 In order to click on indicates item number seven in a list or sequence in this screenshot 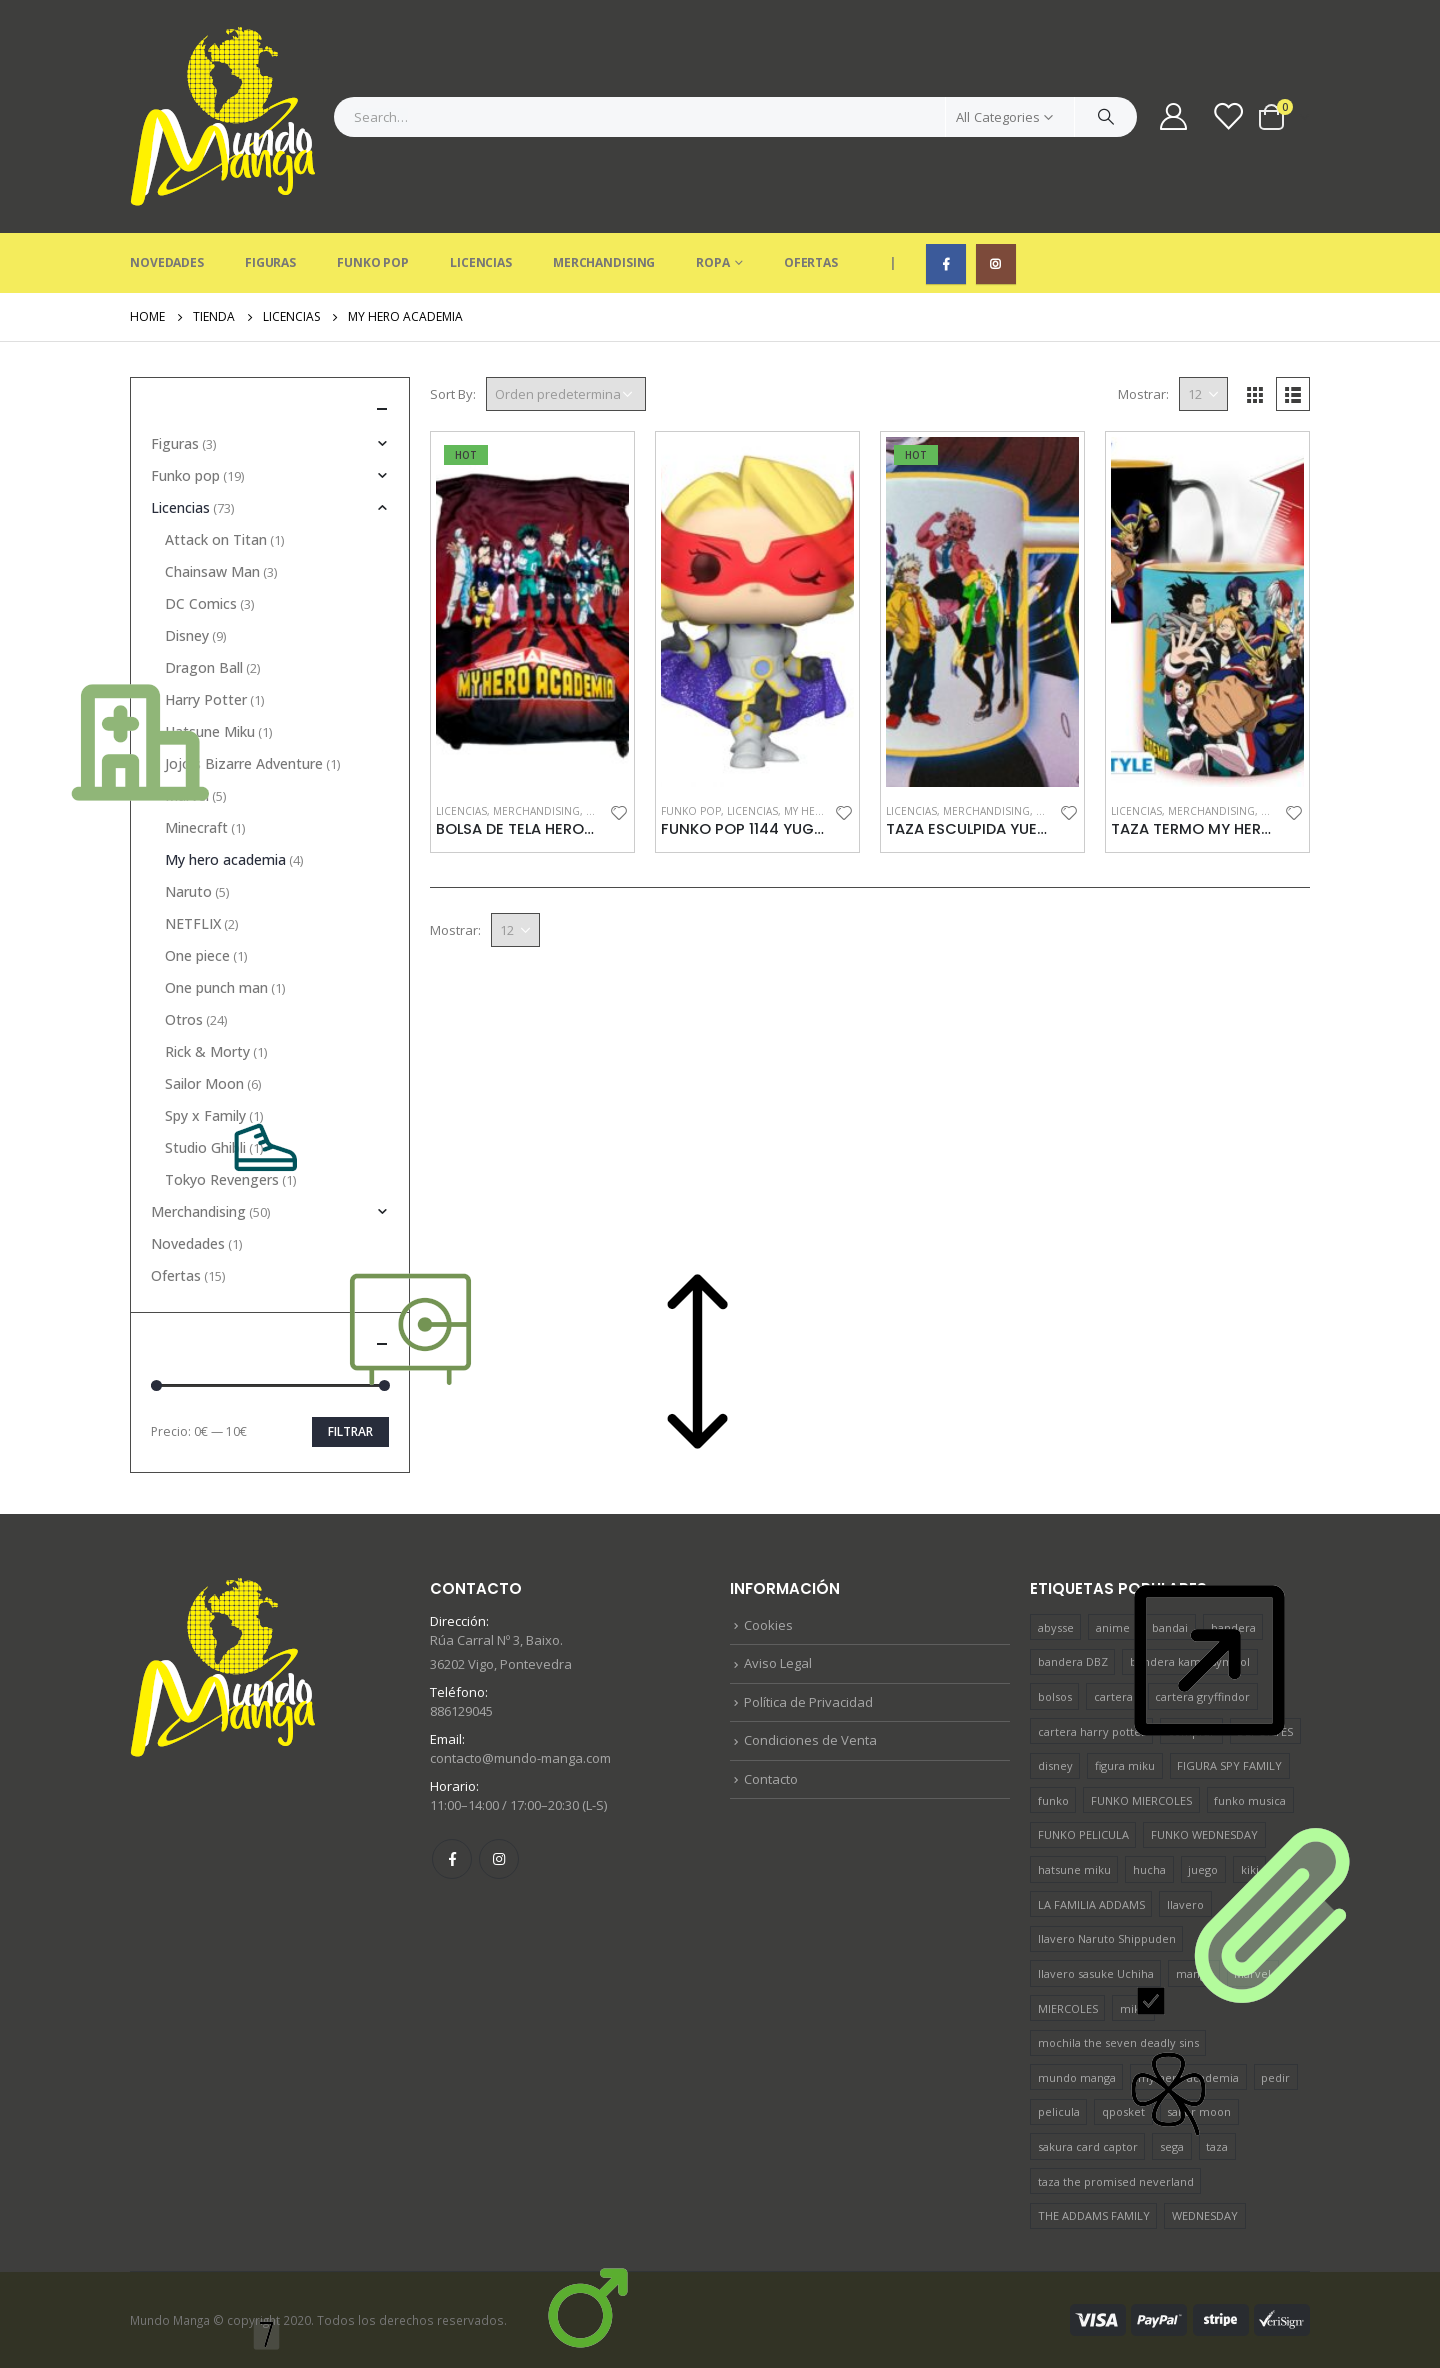, I will do `click(266, 2334)`.